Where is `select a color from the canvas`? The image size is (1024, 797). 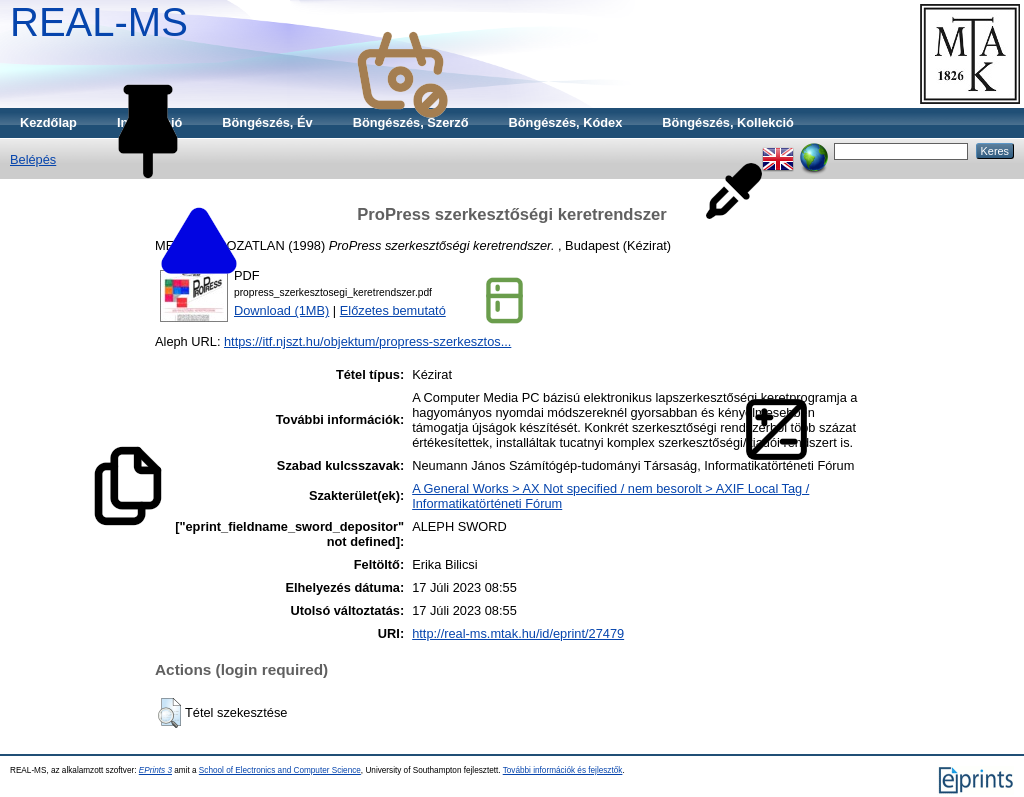 select a color from the canvas is located at coordinates (734, 191).